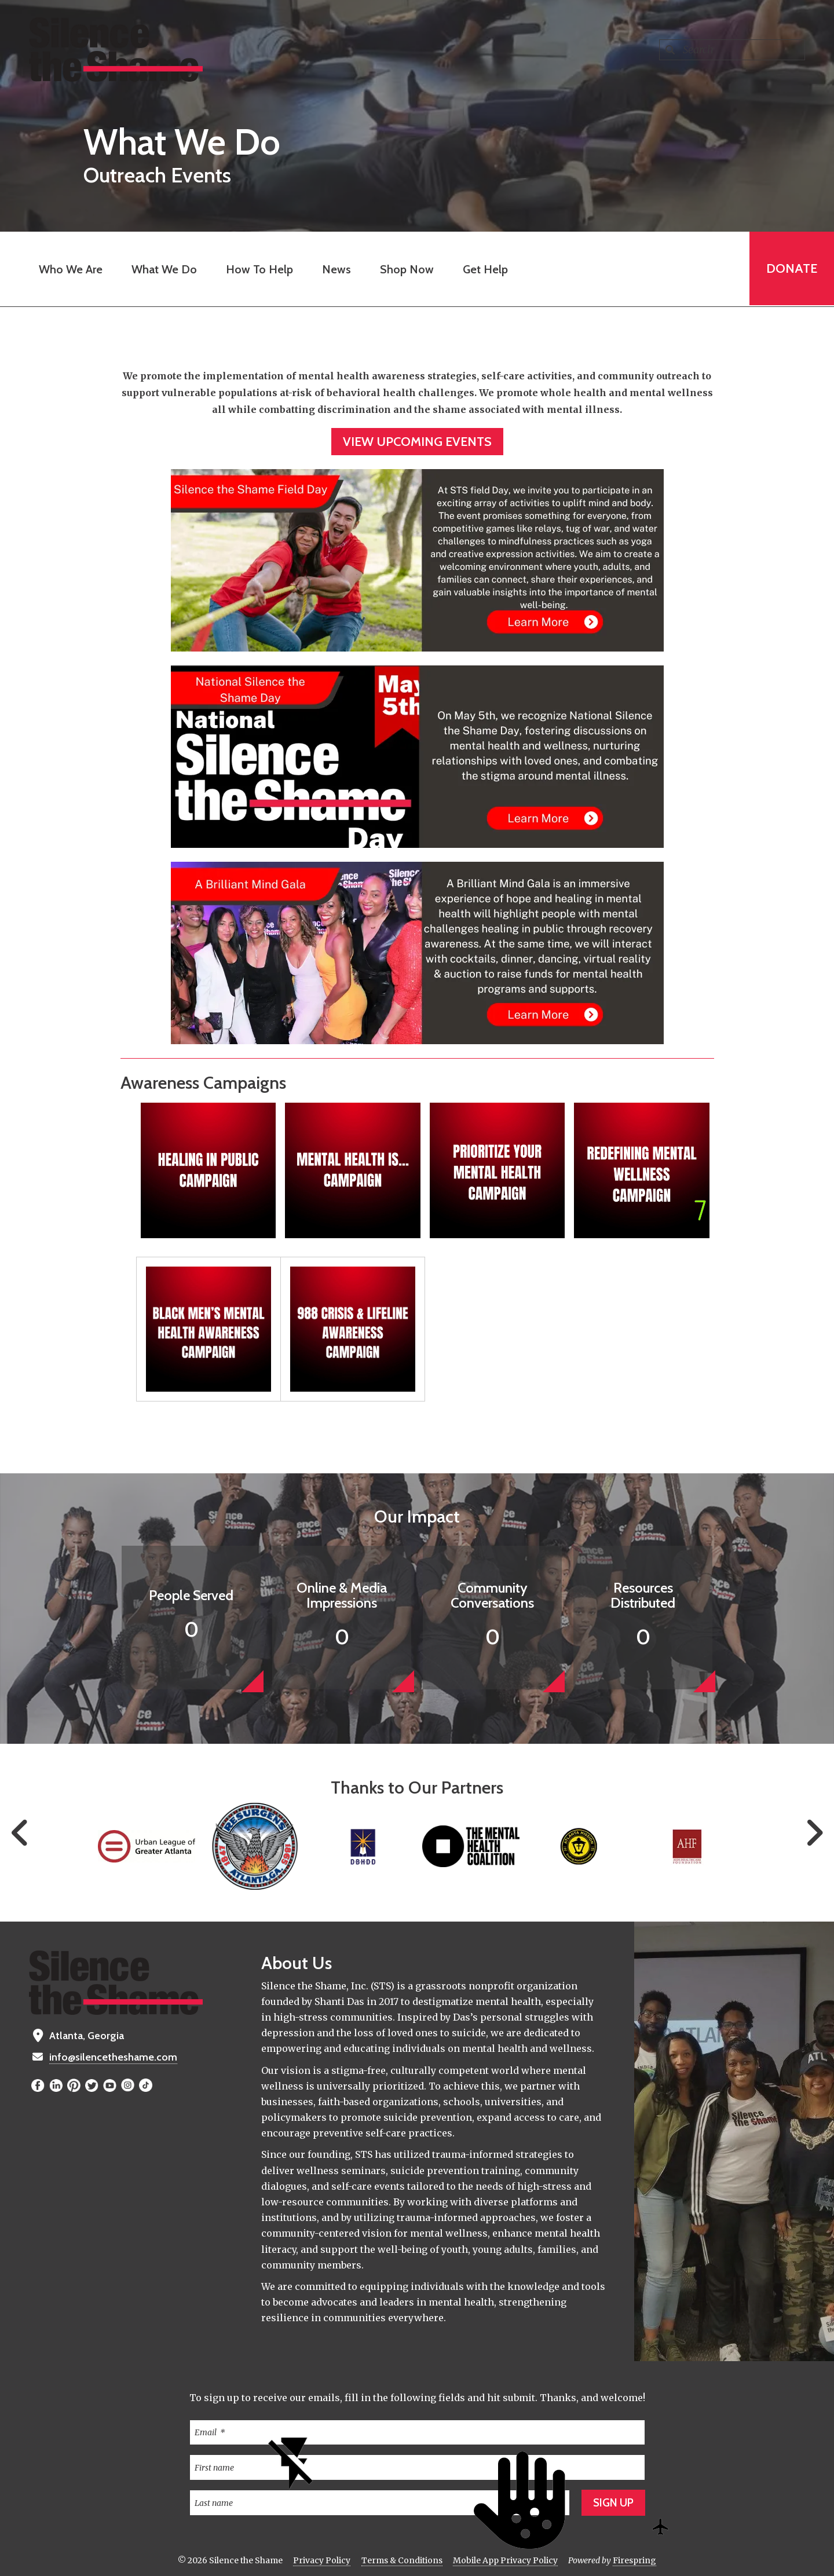 This screenshot has height=2576, width=834. What do you see at coordinates (661, 2527) in the screenshot?
I see `access flight booking or travel options` at bounding box center [661, 2527].